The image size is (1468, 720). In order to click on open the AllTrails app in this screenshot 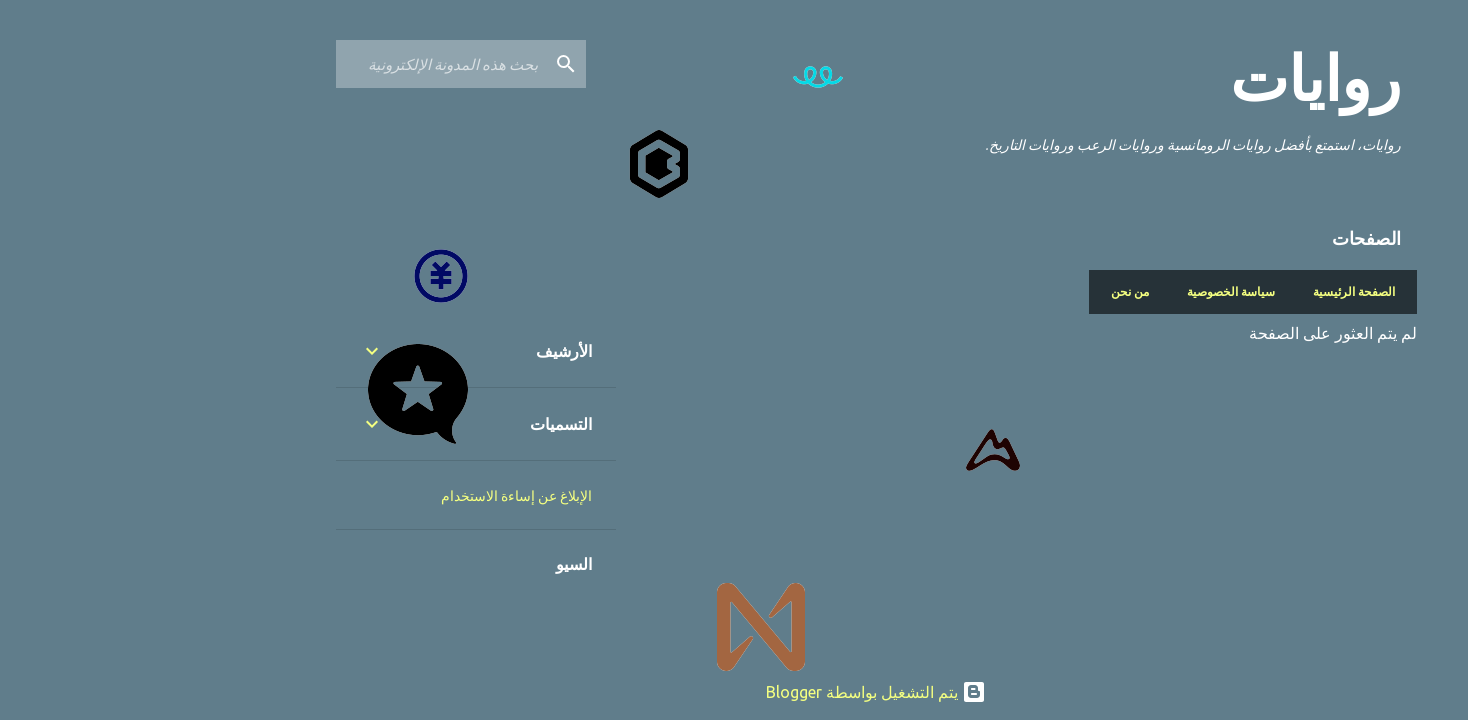, I will do `click(993, 450)`.